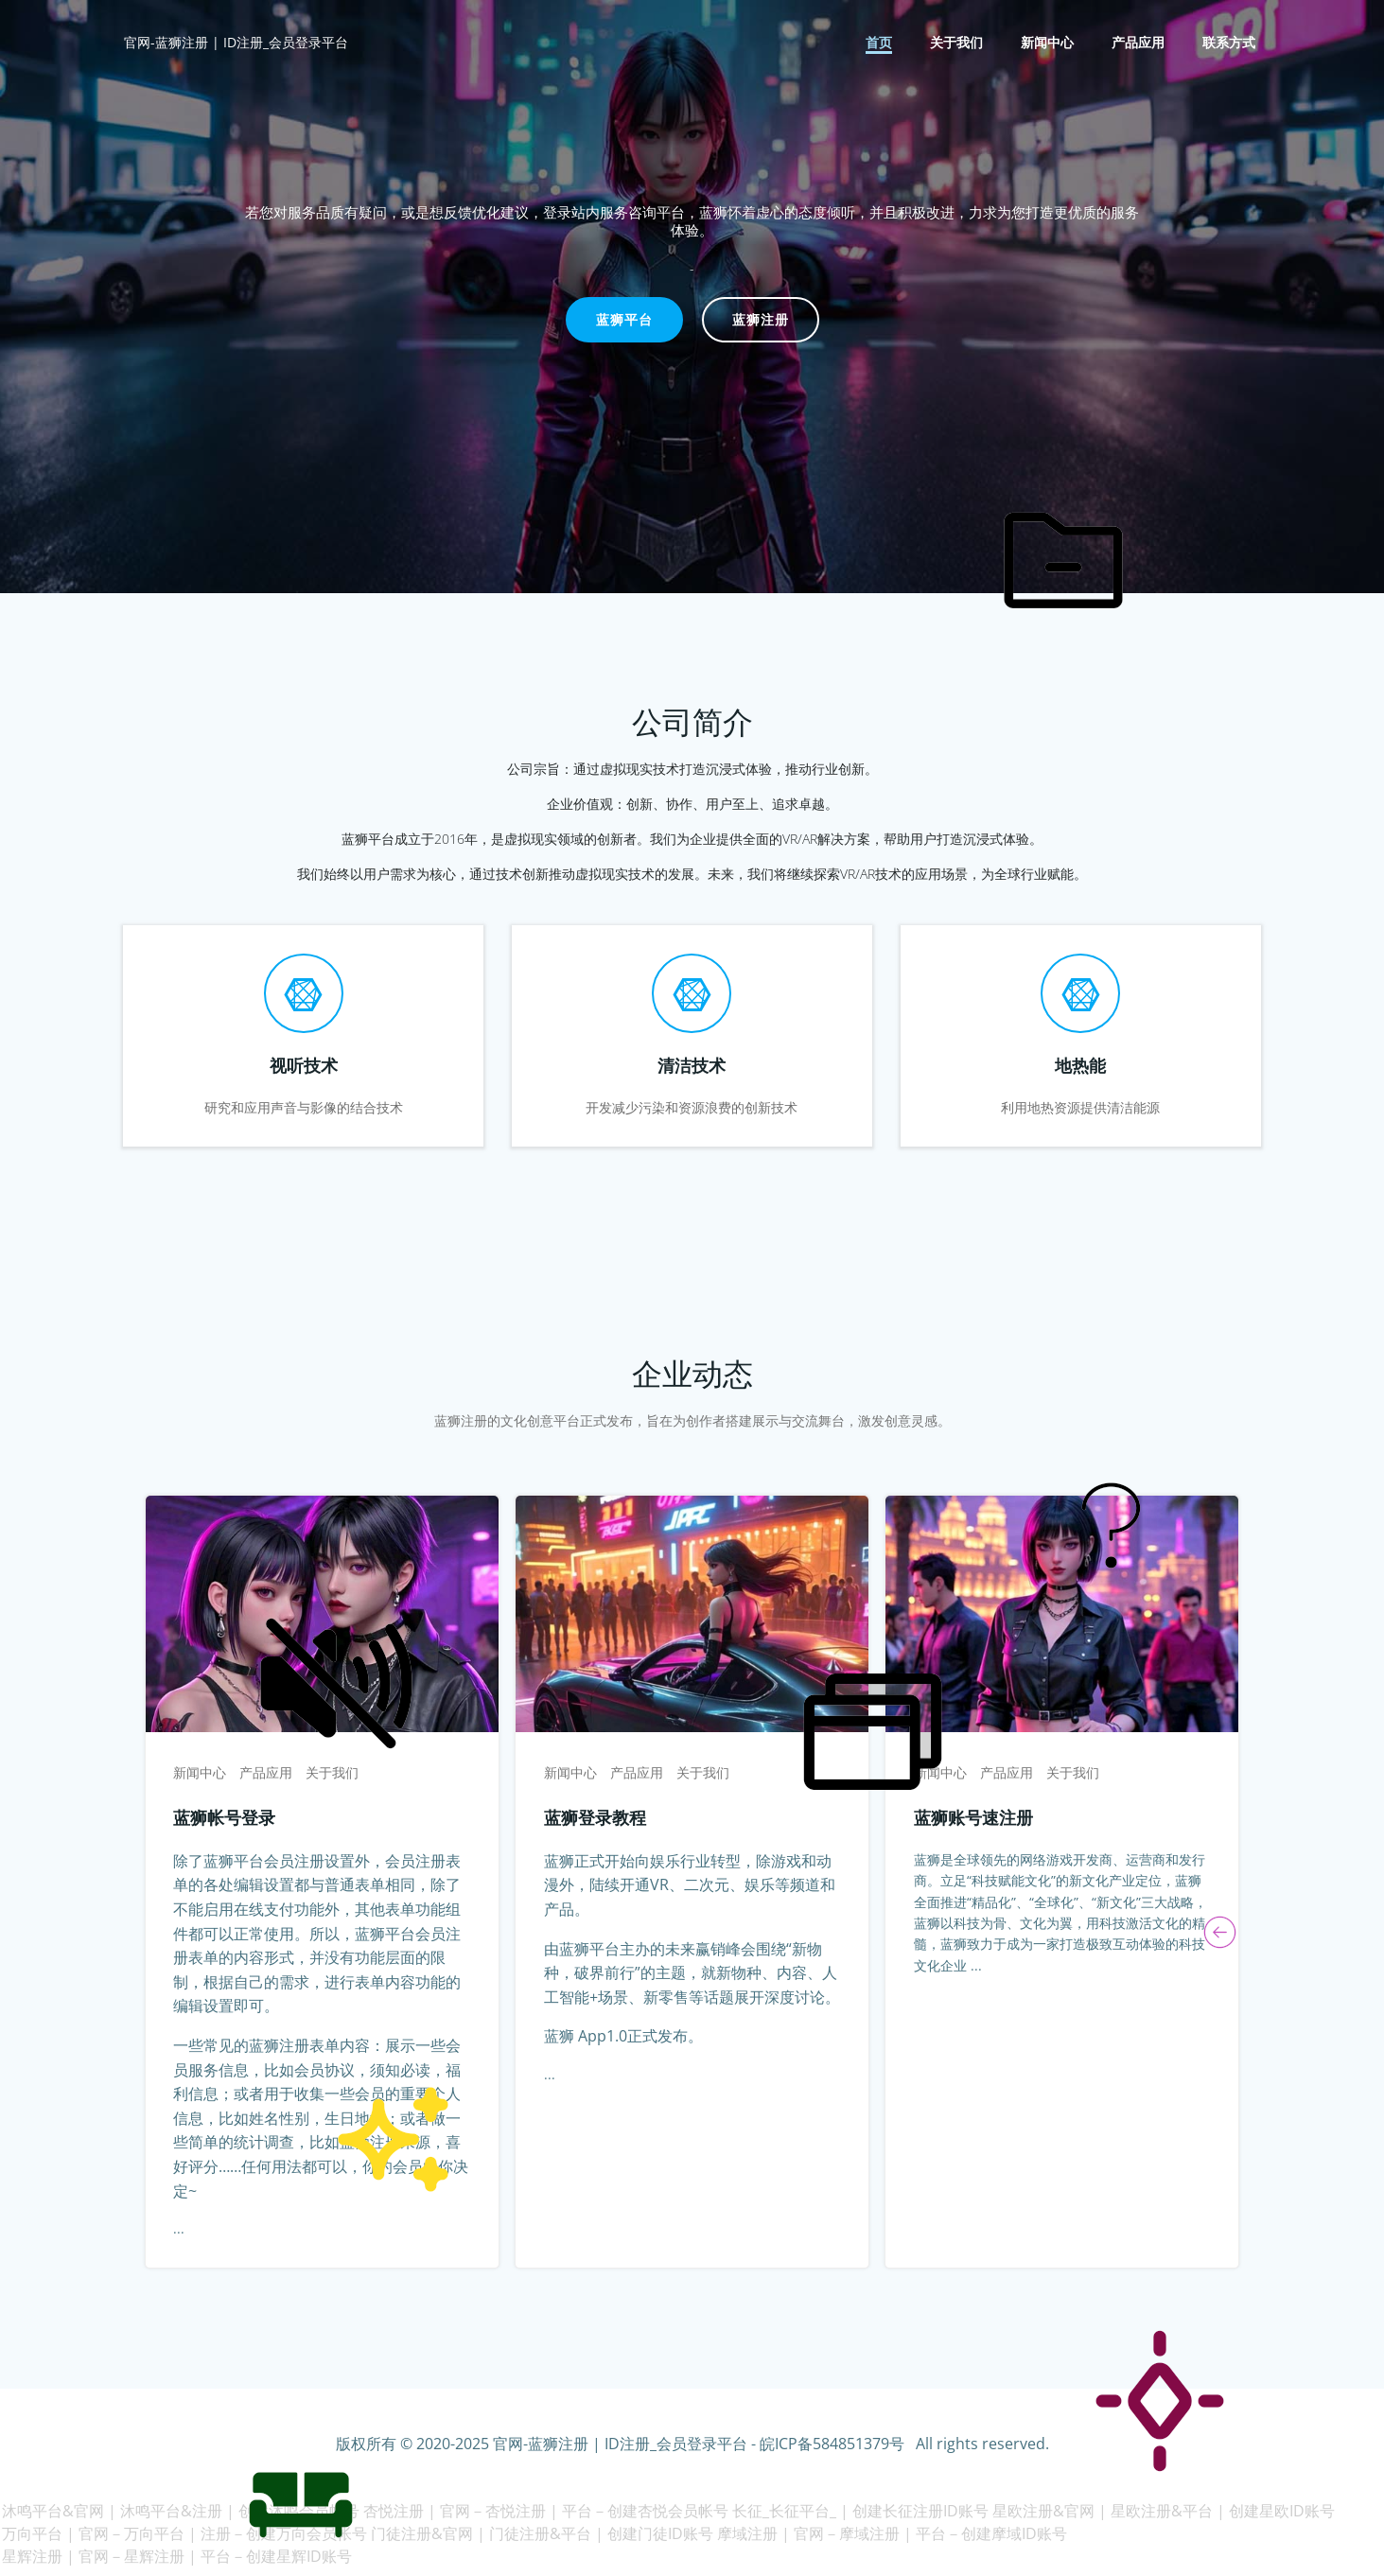 The width and height of the screenshot is (1384, 2576). I want to click on remove a folder, so click(1063, 558).